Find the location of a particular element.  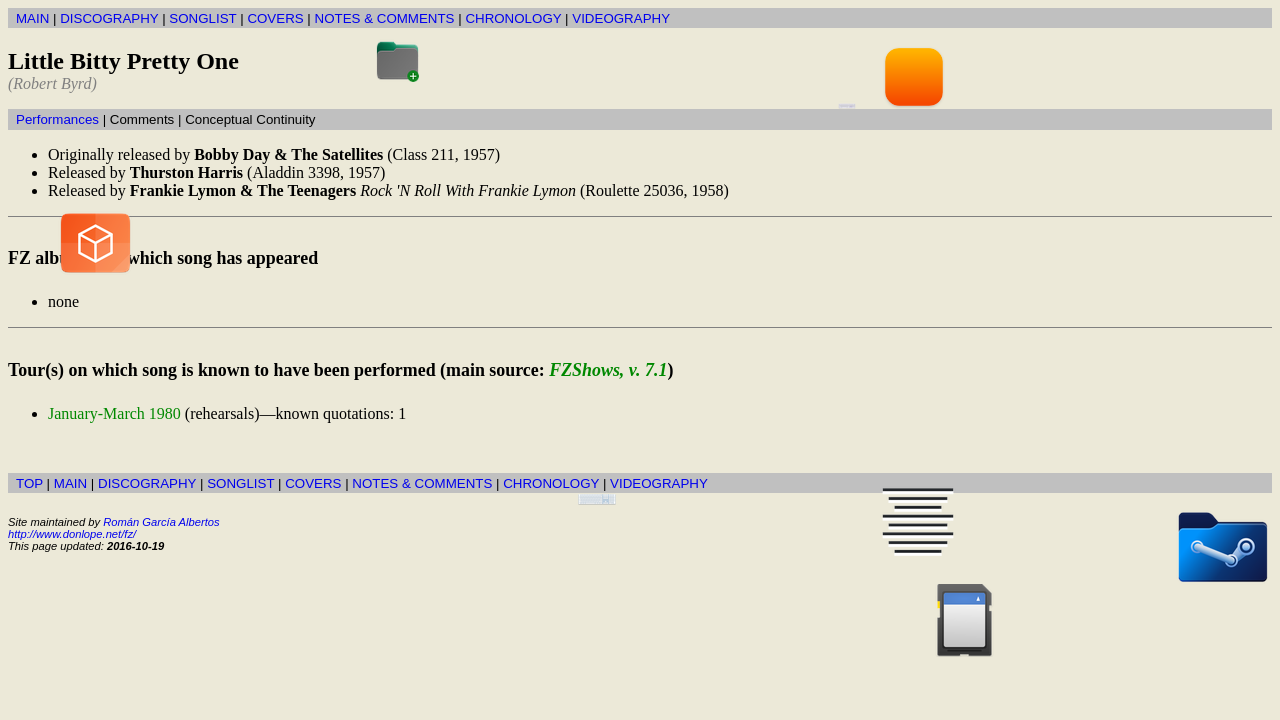

connect a bluetooth keyboard is located at coordinates (597, 499).